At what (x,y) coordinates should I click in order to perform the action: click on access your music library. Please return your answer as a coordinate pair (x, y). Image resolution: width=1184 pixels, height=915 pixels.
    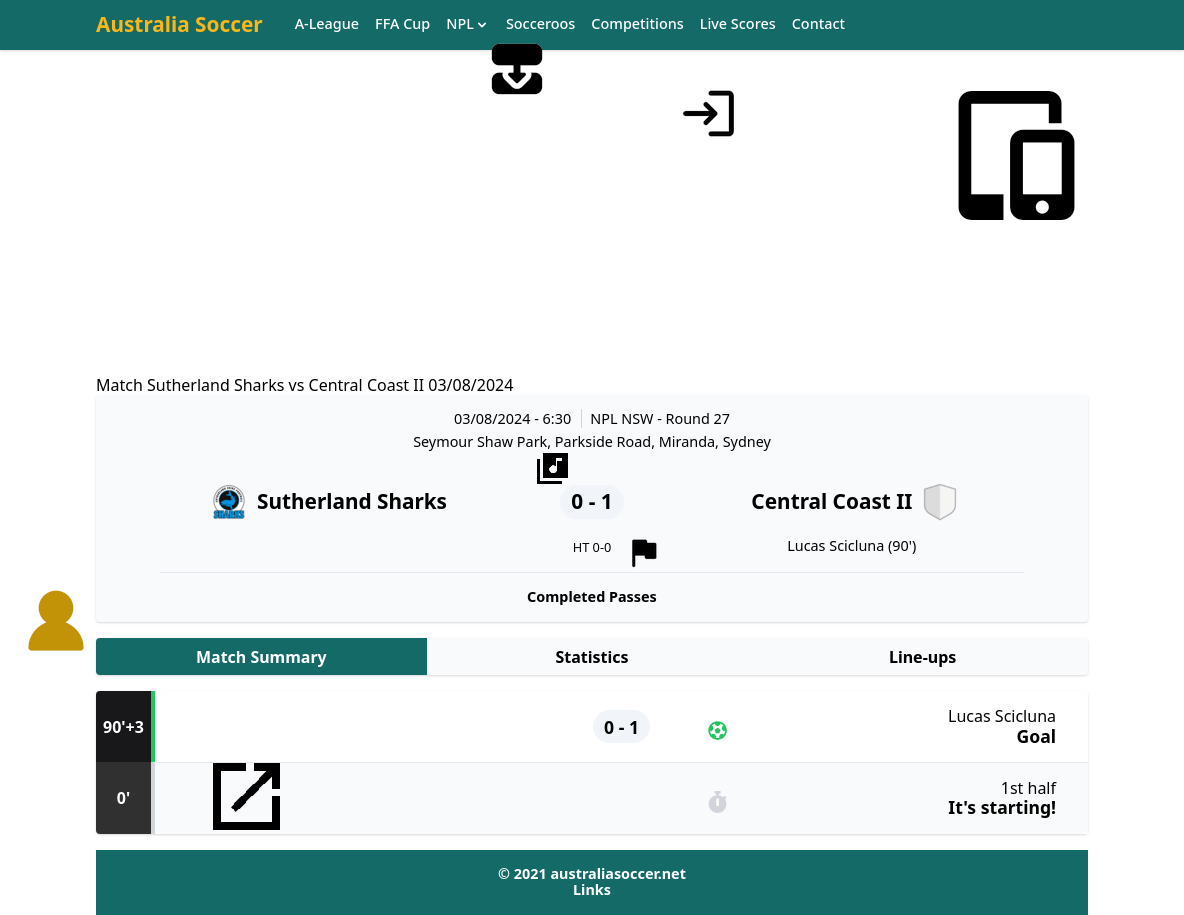
    Looking at the image, I should click on (552, 468).